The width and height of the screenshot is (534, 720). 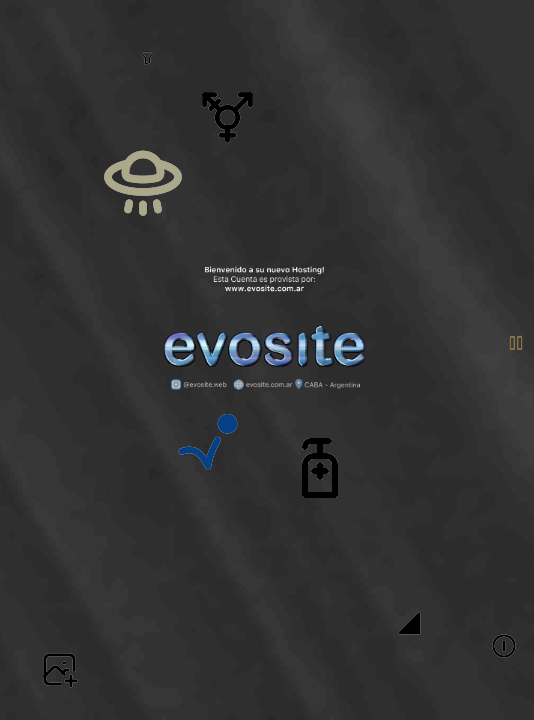 What do you see at coordinates (208, 440) in the screenshot?
I see `indicates a bounce or rebound animation to the right` at bounding box center [208, 440].